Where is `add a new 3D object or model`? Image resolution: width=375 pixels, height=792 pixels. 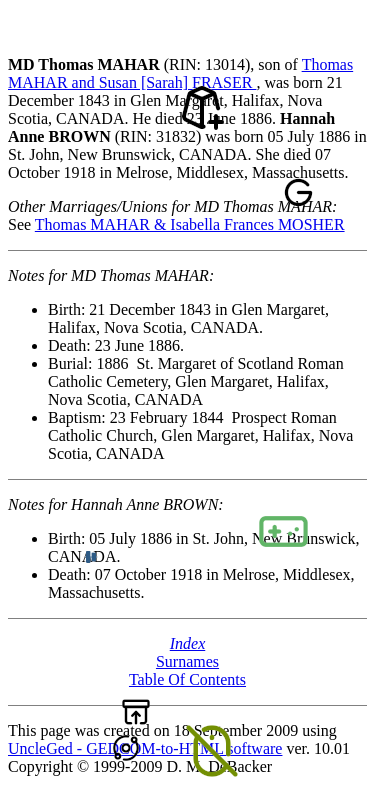 add a new 3D object or model is located at coordinates (202, 108).